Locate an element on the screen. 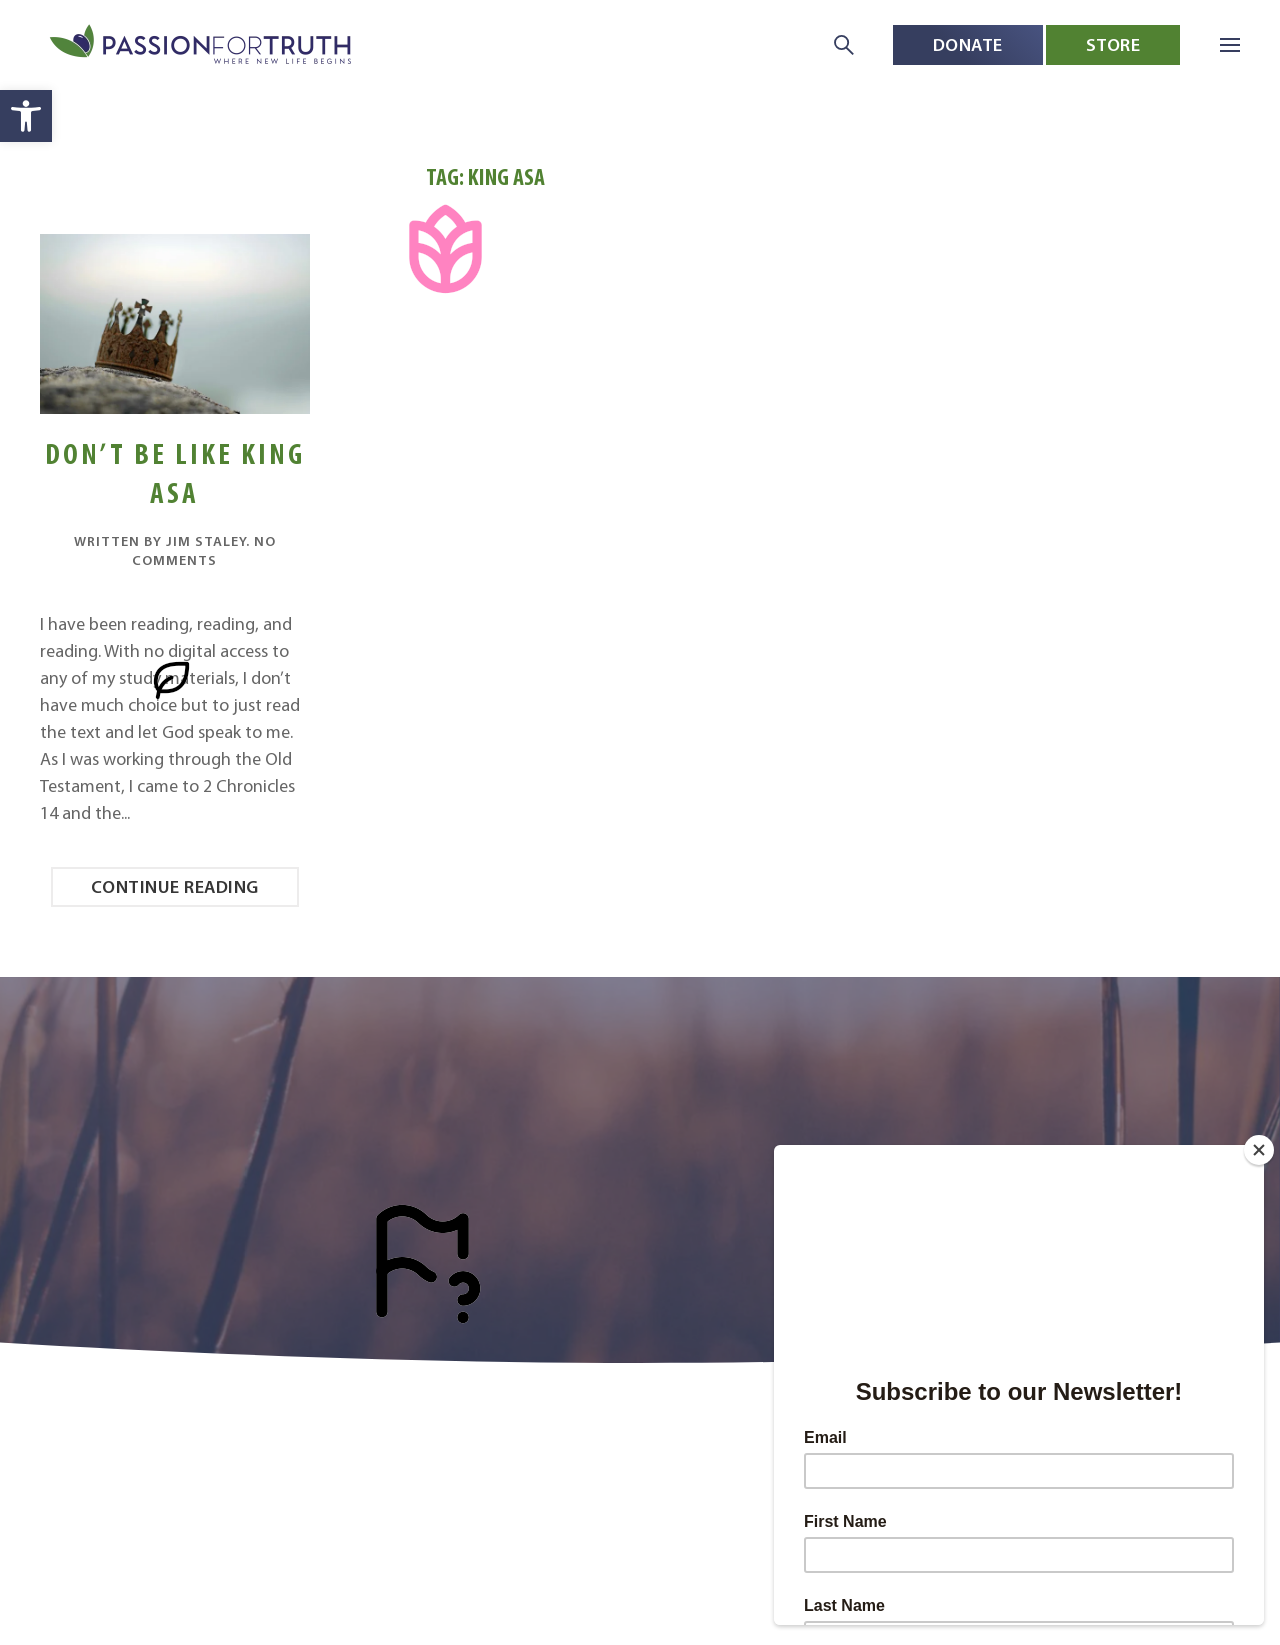  indicates grain or wheat-based ingredients is located at coordinates (445, 250).